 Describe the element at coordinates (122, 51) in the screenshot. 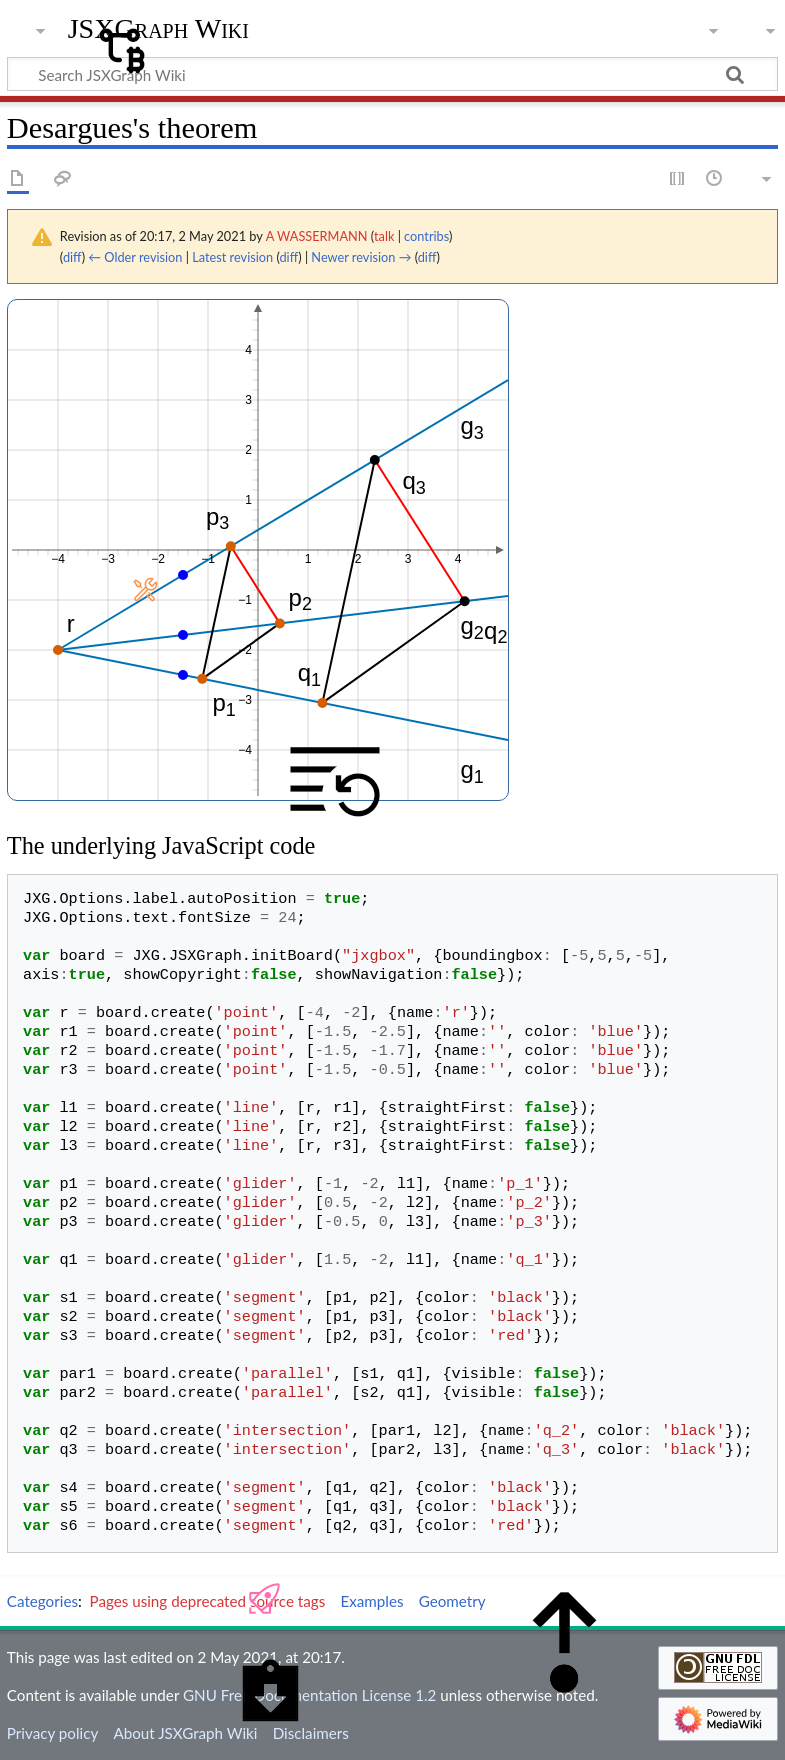

I see `view bitcoin transaction history` at that location.